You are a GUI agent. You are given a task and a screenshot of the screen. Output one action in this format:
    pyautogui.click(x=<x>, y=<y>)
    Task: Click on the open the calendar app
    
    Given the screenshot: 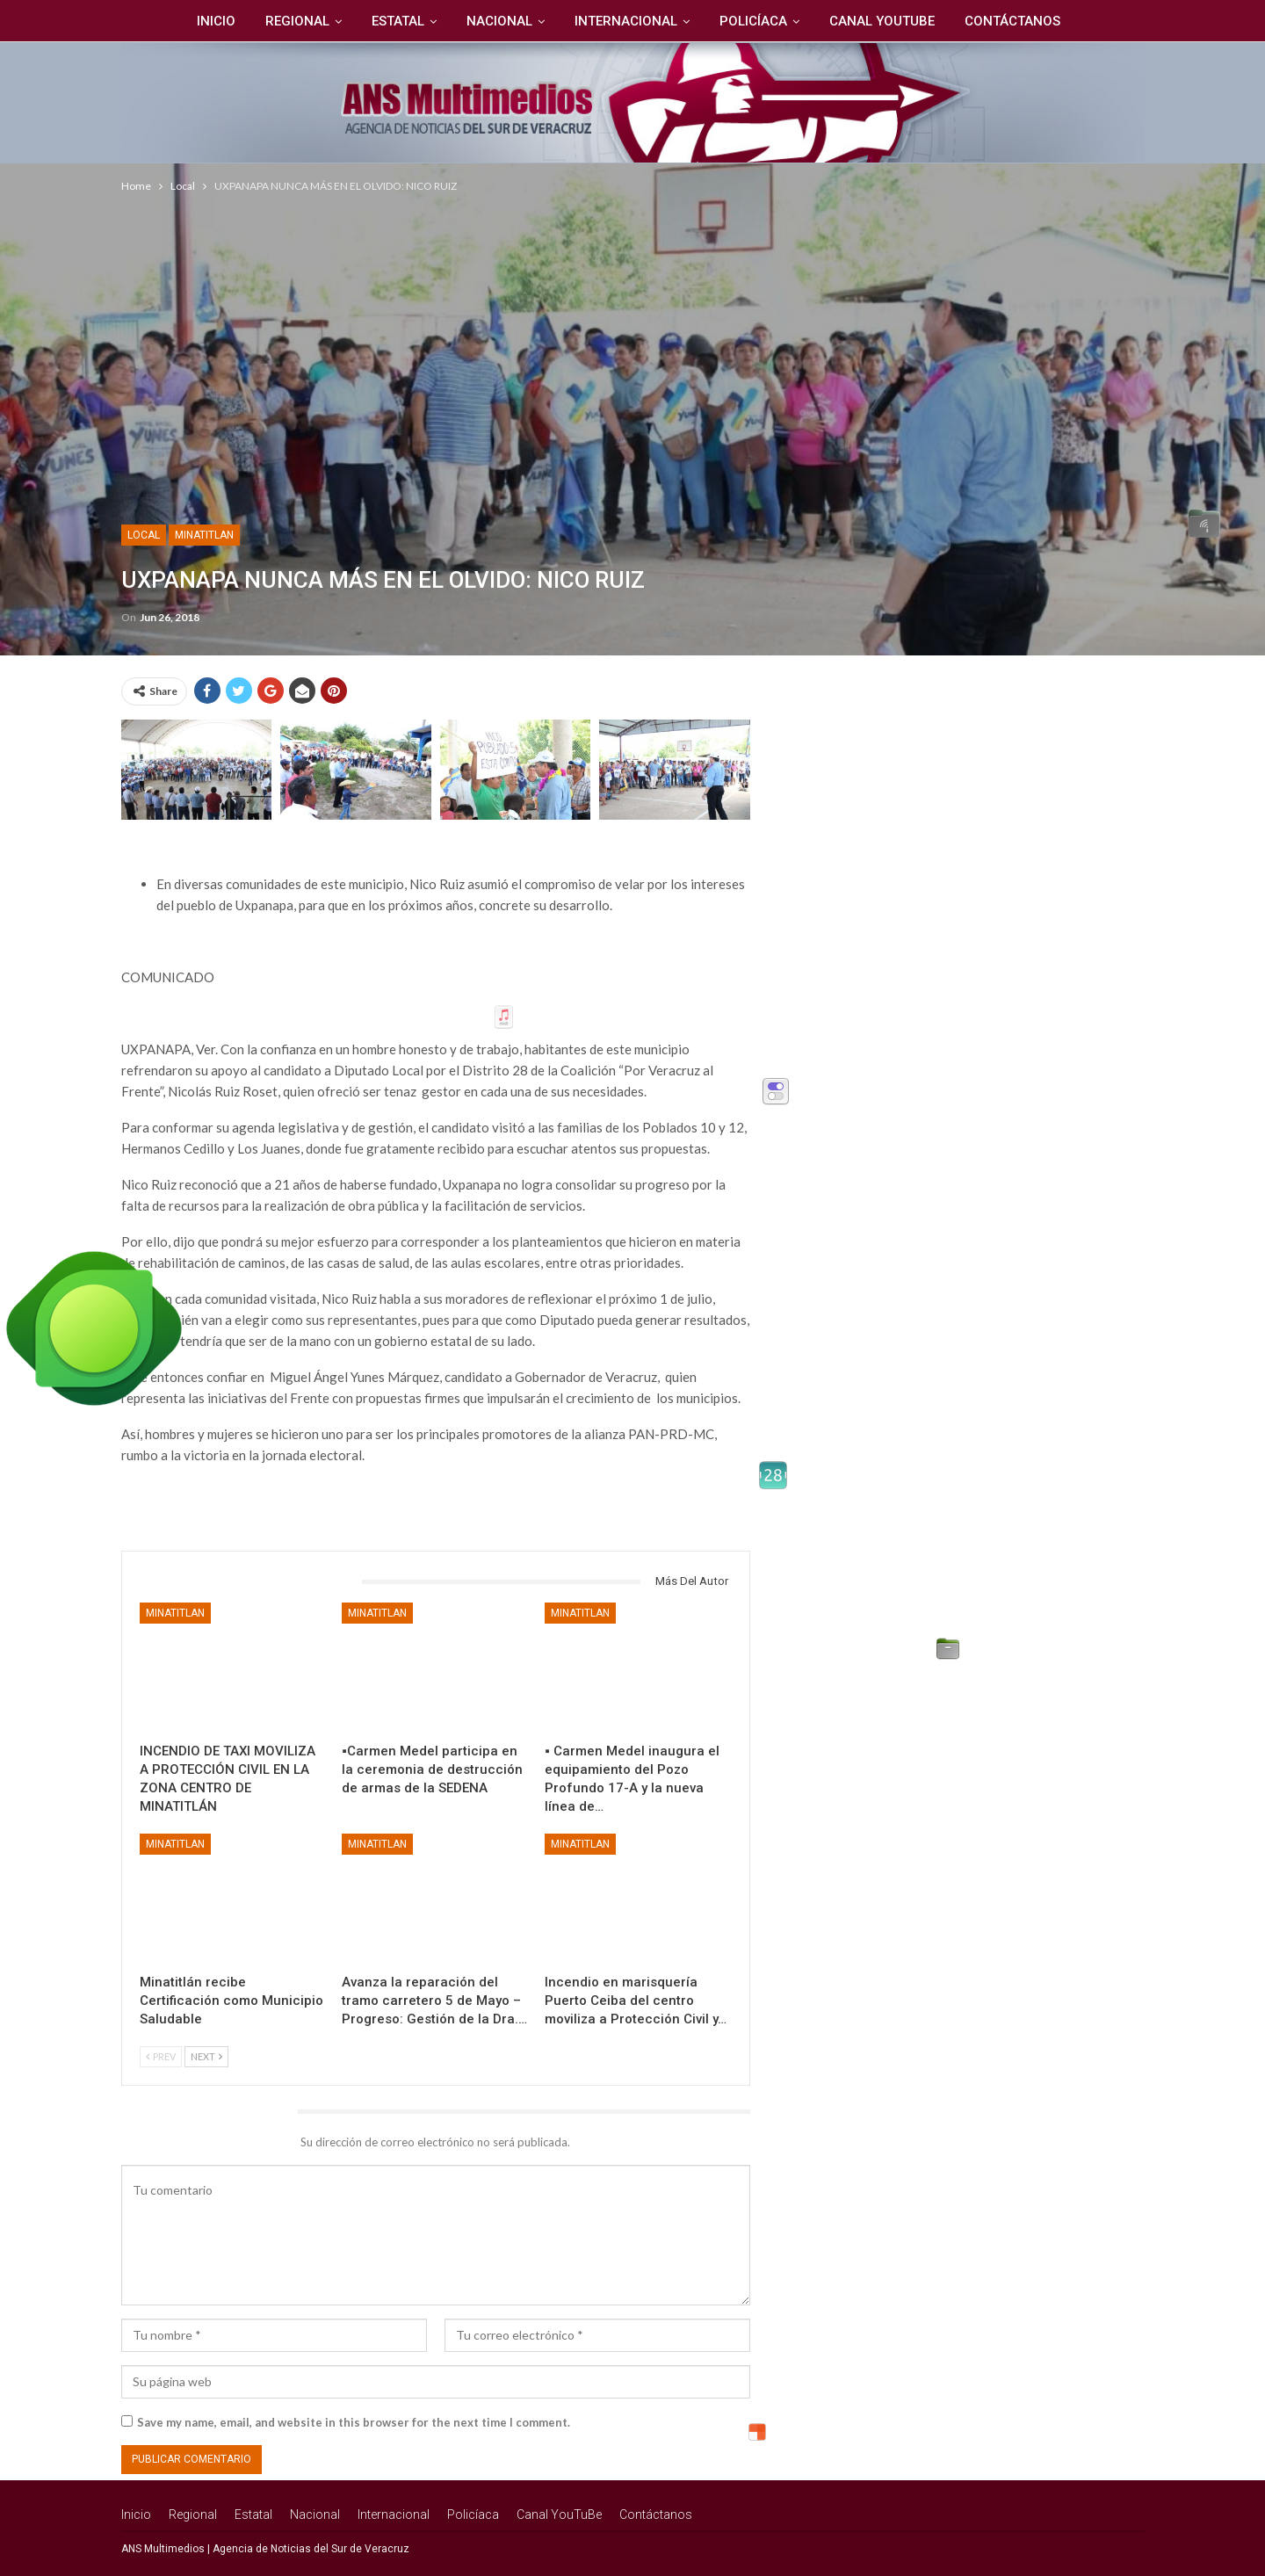 What is the action you would take?
    pyautogui.click(x=773, y=1475)
    